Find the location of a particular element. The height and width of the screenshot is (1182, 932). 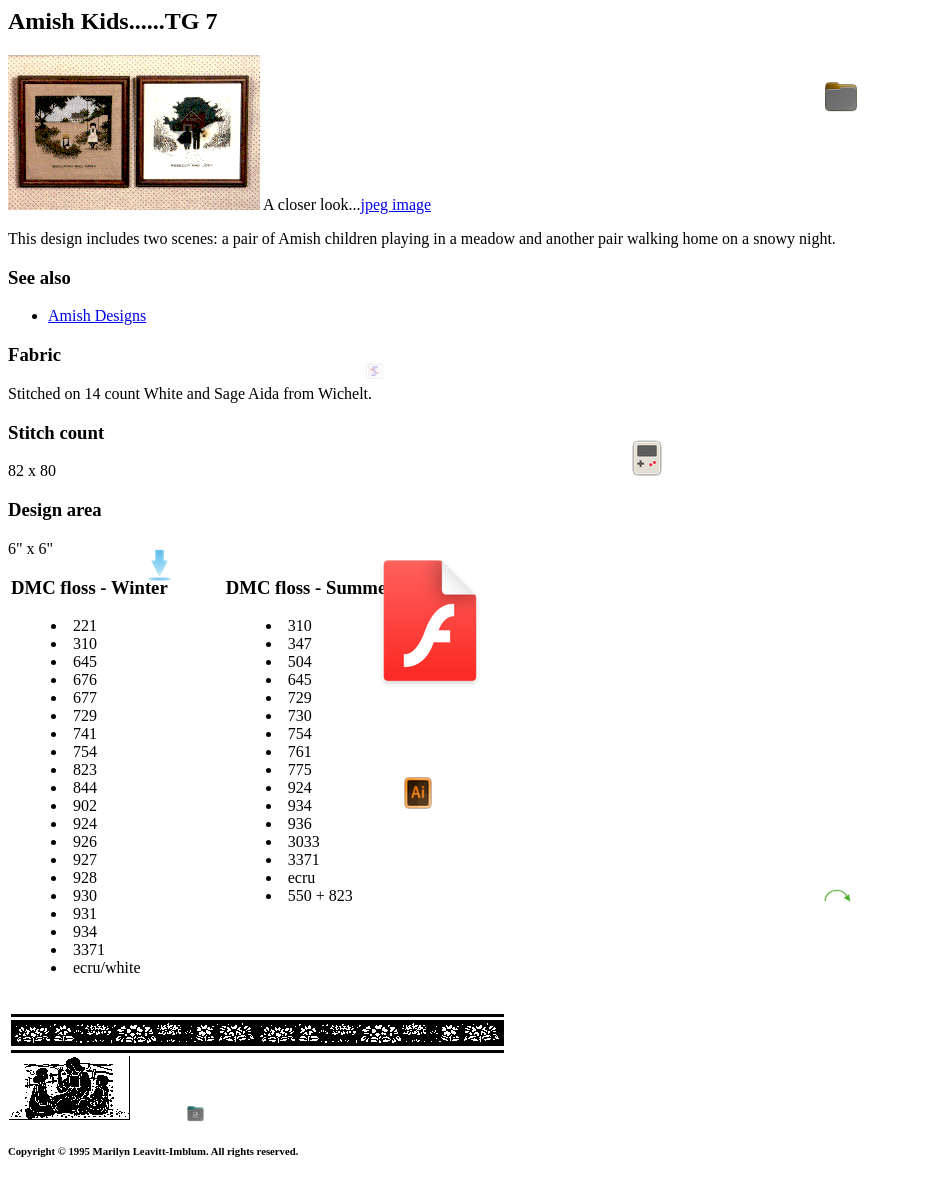

open an Adobe Illustrator file is located at coordinates (418, 793).